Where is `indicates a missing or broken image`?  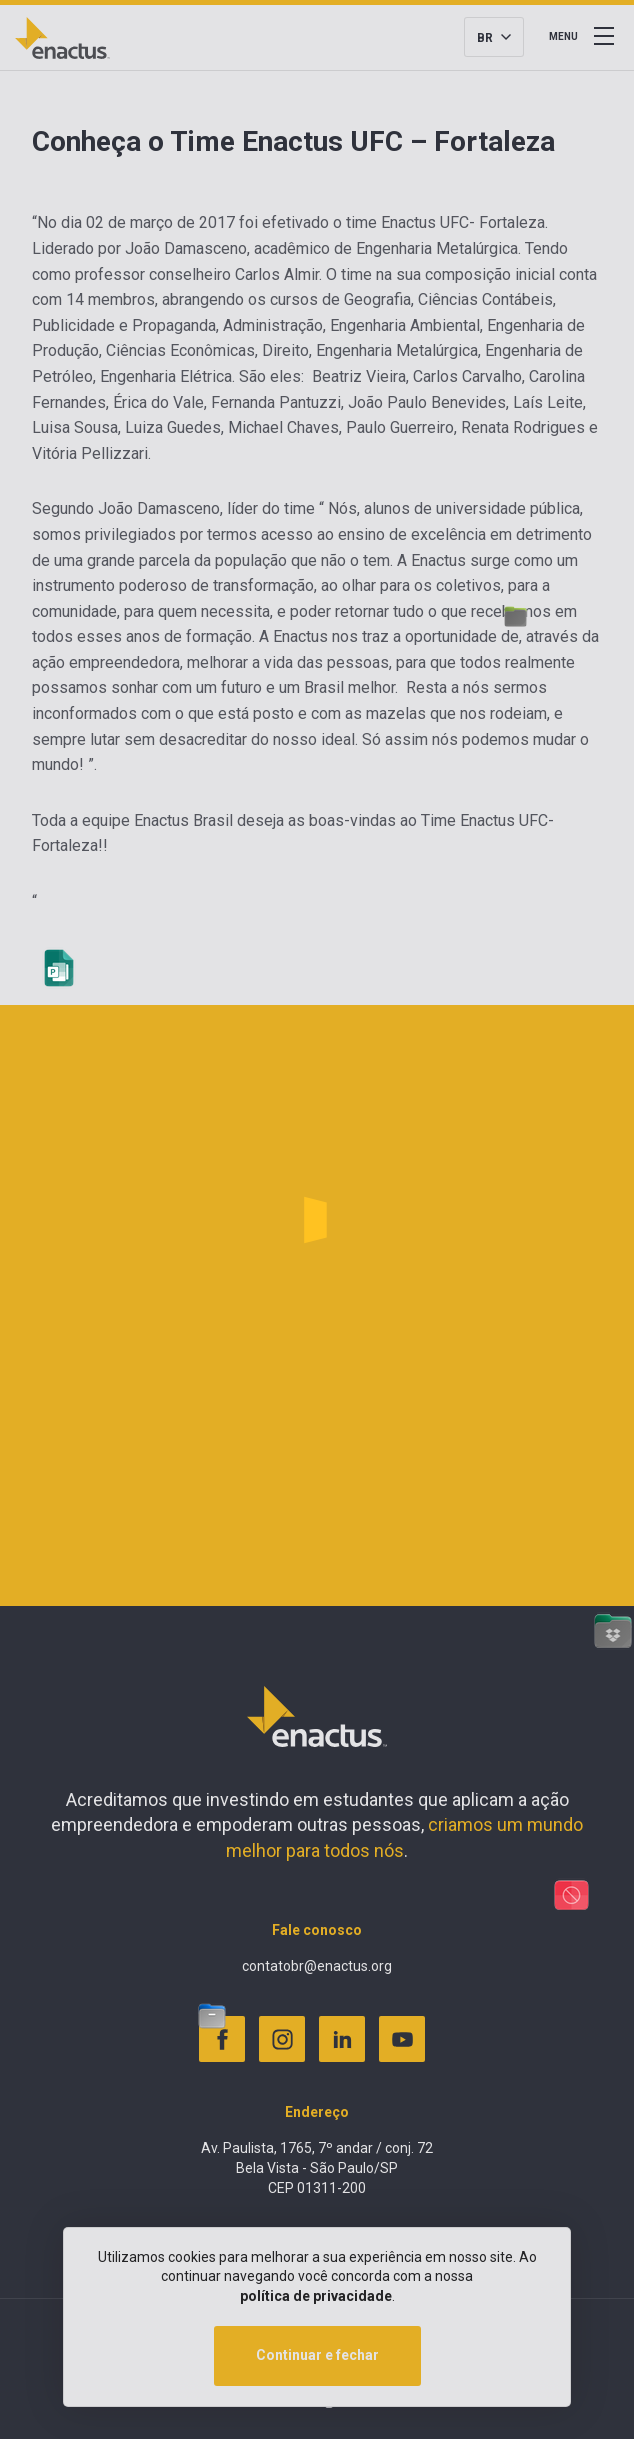 indicates a missing or broken image is located at coordinates (571, 1894).